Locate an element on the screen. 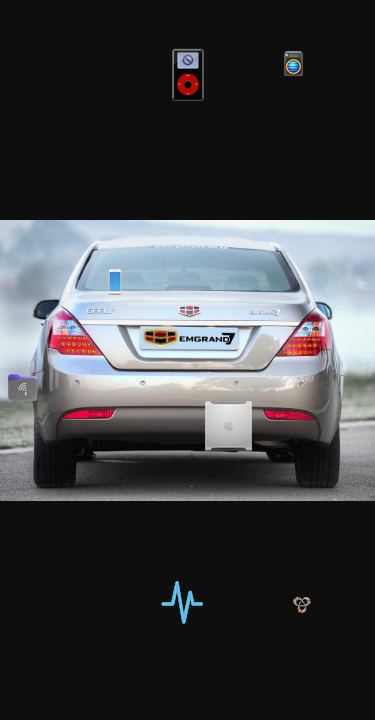 This screenshot has width=375, height=720. access RAID 0 storage configuration settings is located at coordinates (293, 63).